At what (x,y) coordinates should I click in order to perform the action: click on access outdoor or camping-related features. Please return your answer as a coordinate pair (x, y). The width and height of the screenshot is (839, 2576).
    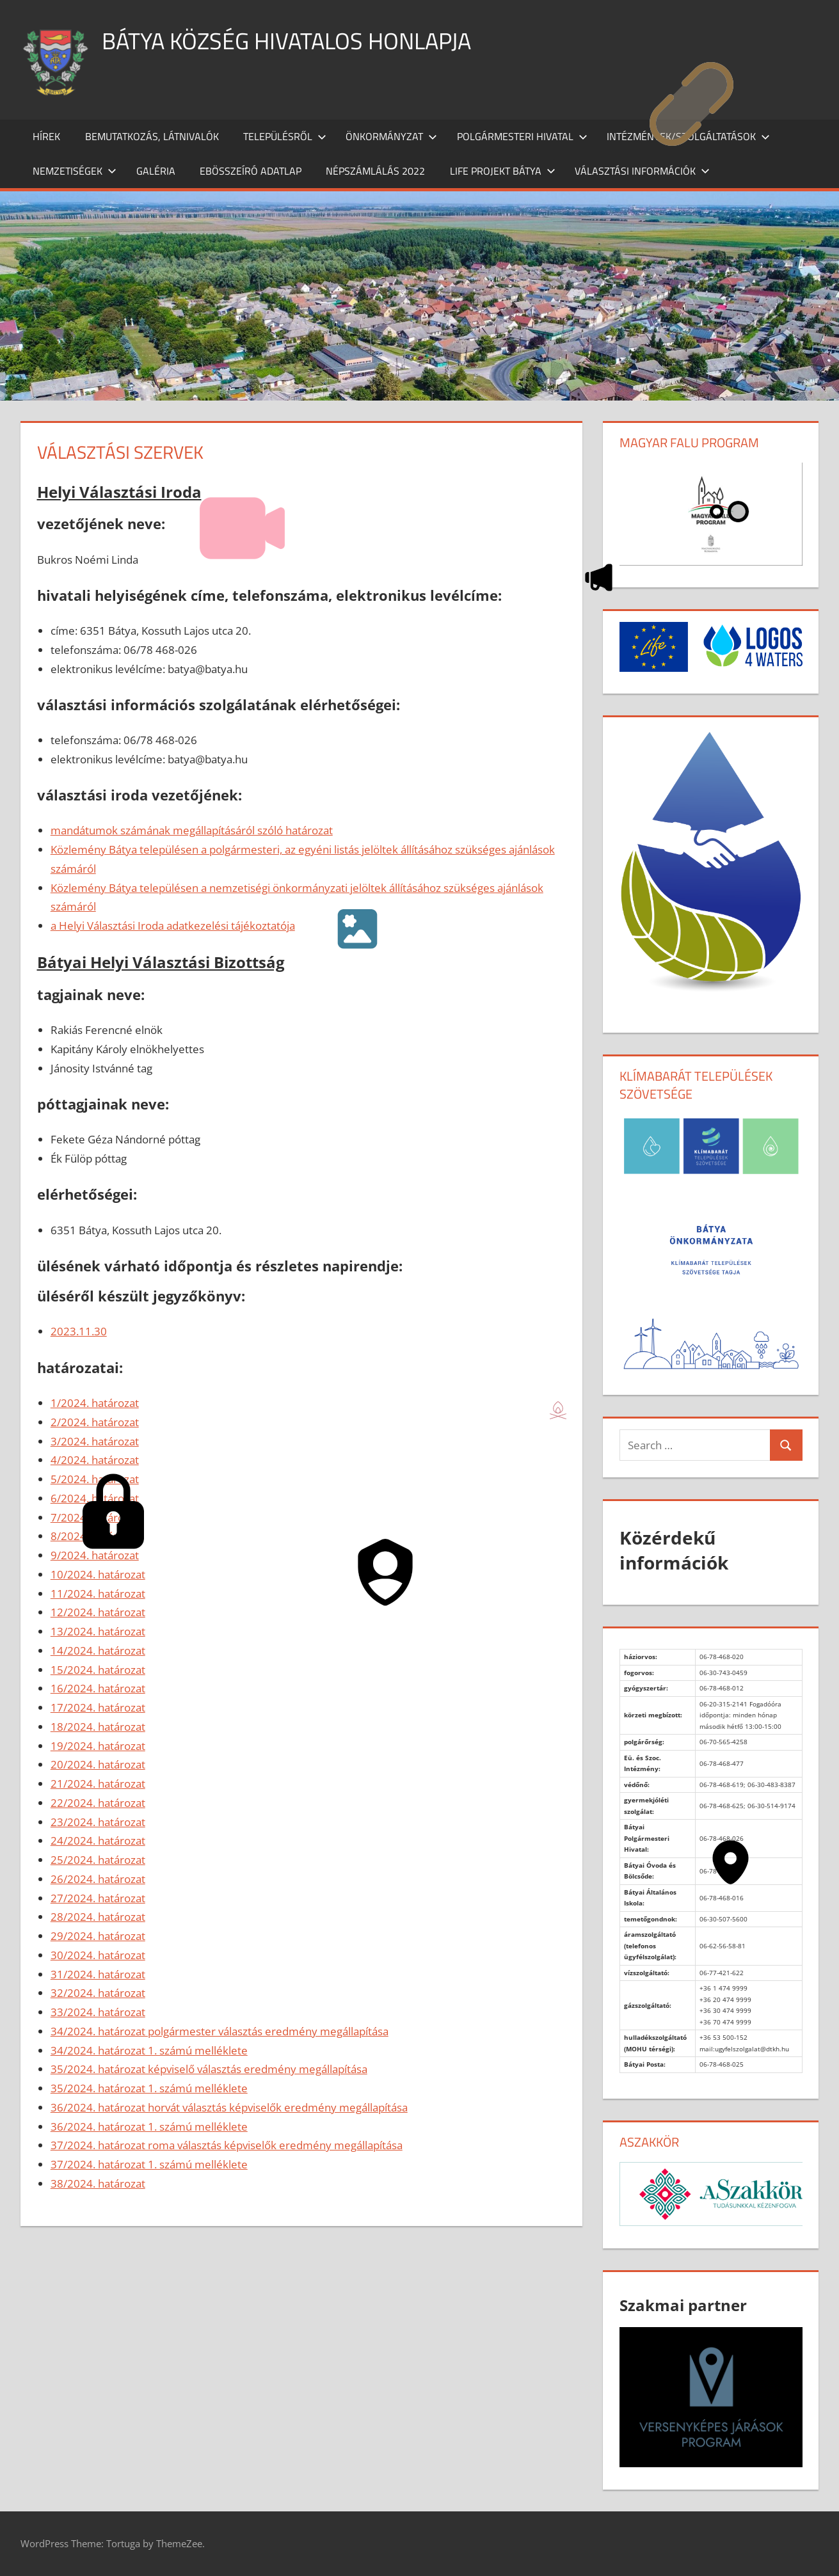
    Looking at the image, I should click on (558, 1410).